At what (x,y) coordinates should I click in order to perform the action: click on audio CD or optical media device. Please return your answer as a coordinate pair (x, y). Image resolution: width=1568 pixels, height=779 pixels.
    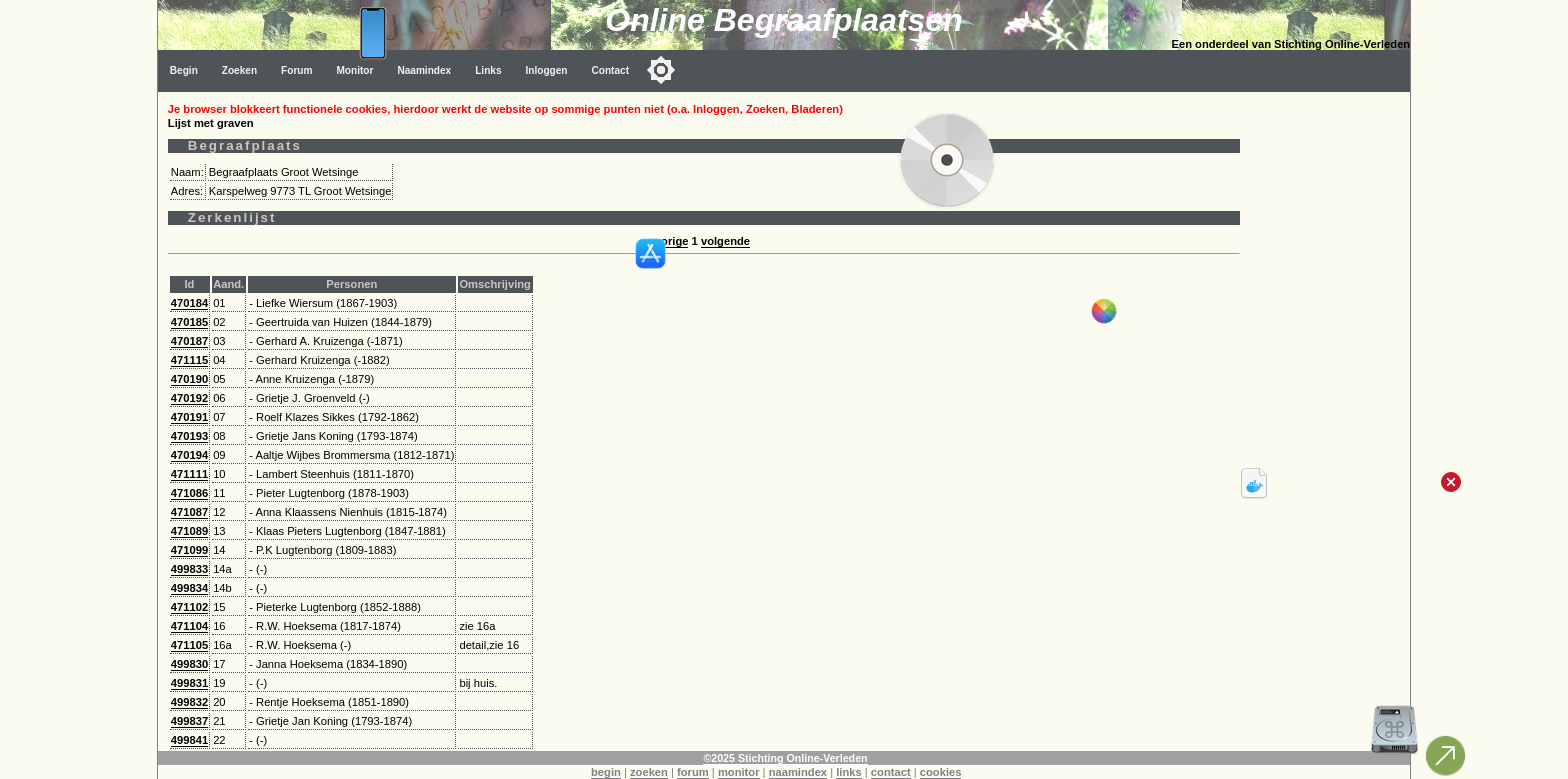
    Looking at the image, I should click on (947, 160).